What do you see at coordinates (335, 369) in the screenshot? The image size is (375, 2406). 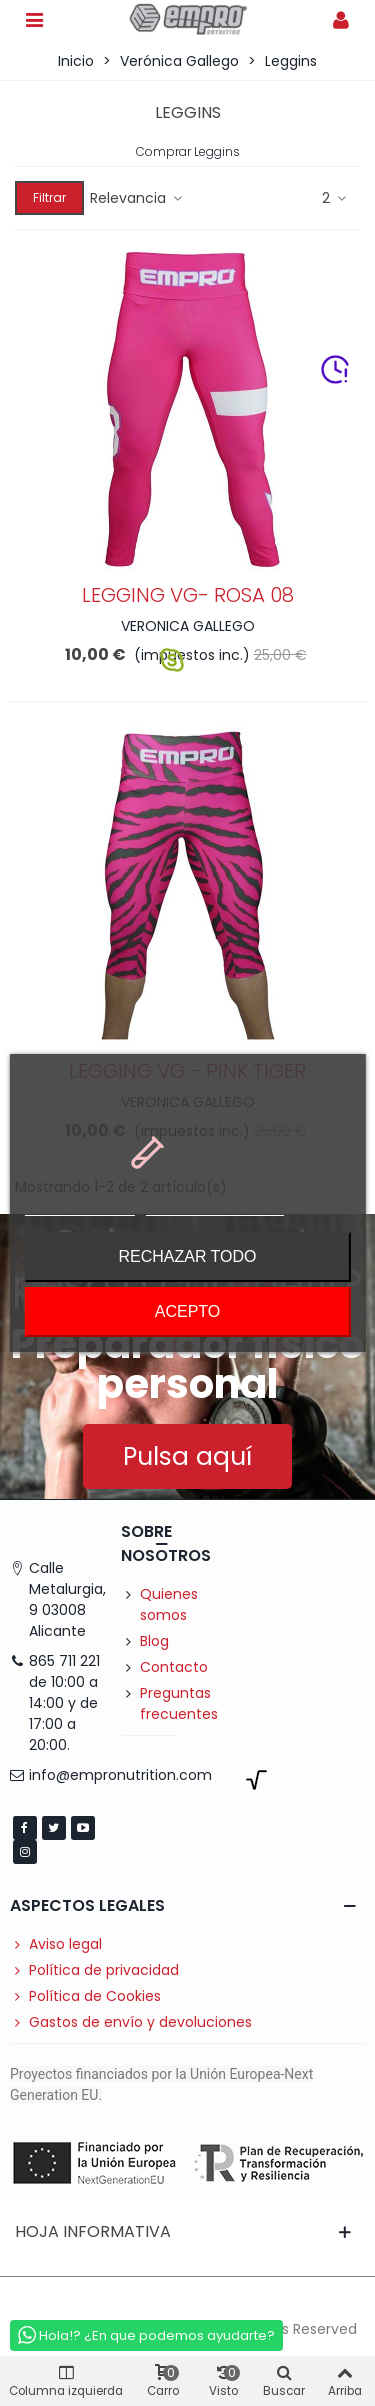 I see `time-sensitive alert or deadline warning` at bounding box center [335, 369].